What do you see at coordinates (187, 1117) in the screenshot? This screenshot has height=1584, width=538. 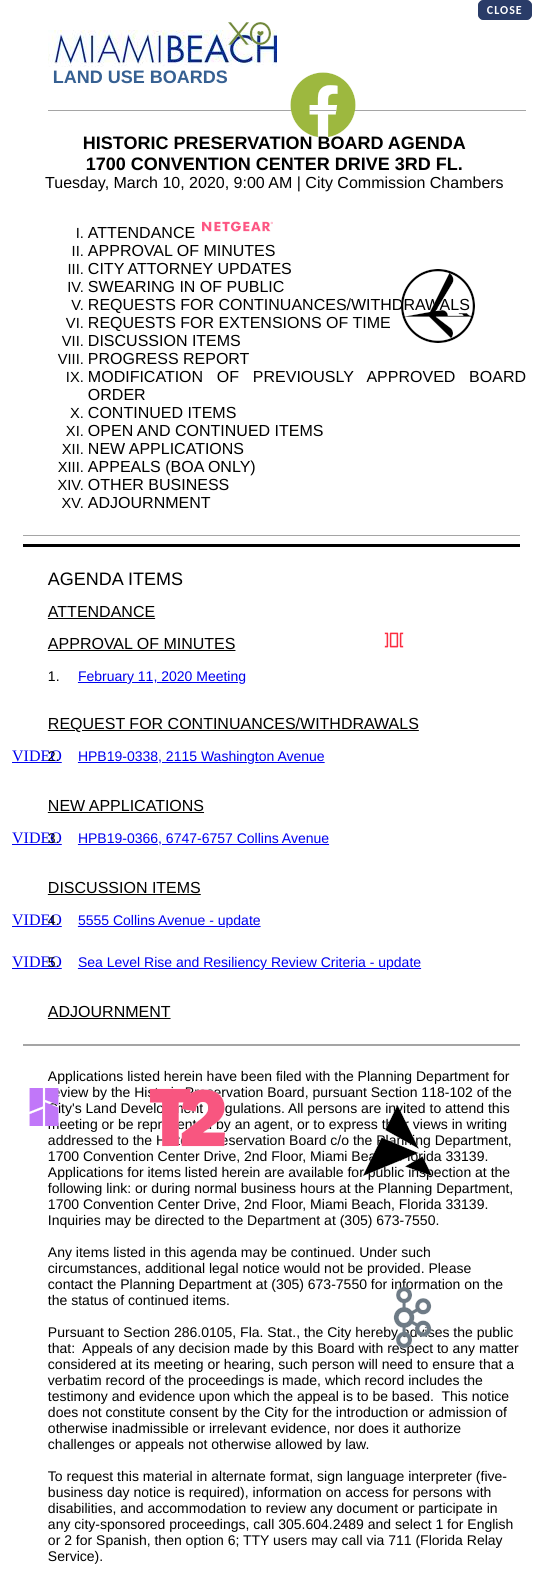 I see `visit take-two interactive software website` at bounding box center [187, 1117].